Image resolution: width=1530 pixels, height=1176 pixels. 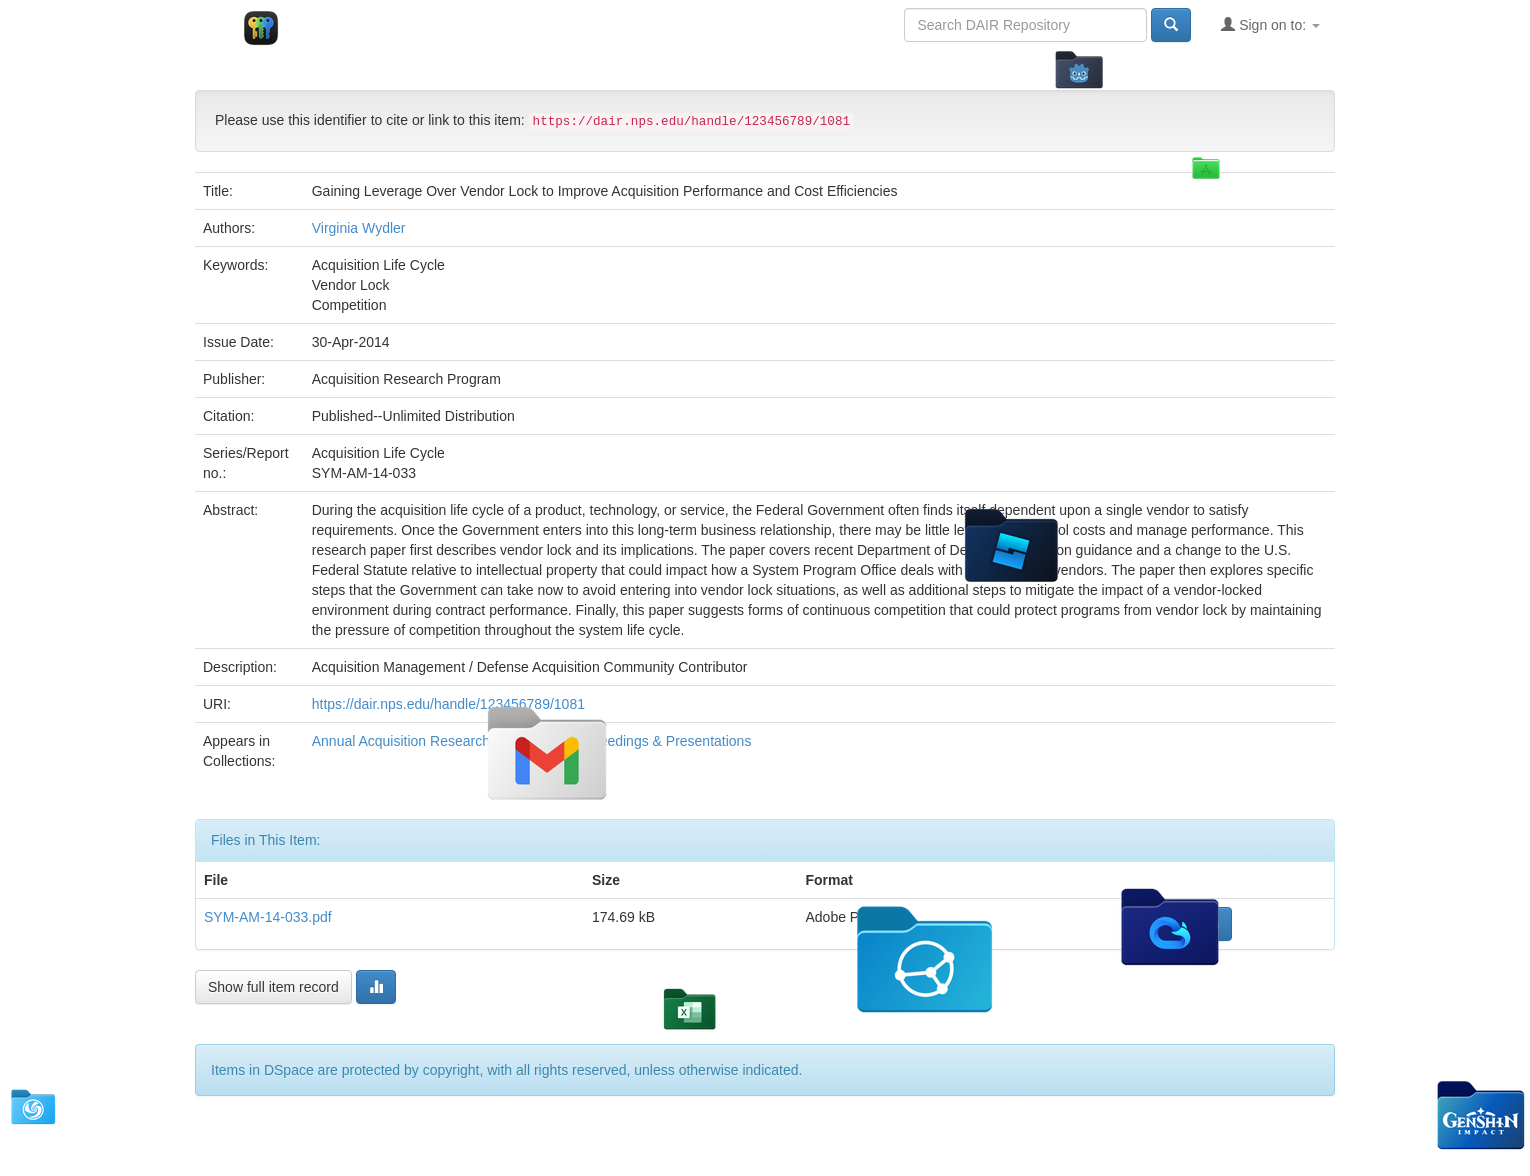 I want to click on open folder containing excel spreadsheets, so click(x=689, y=1010).